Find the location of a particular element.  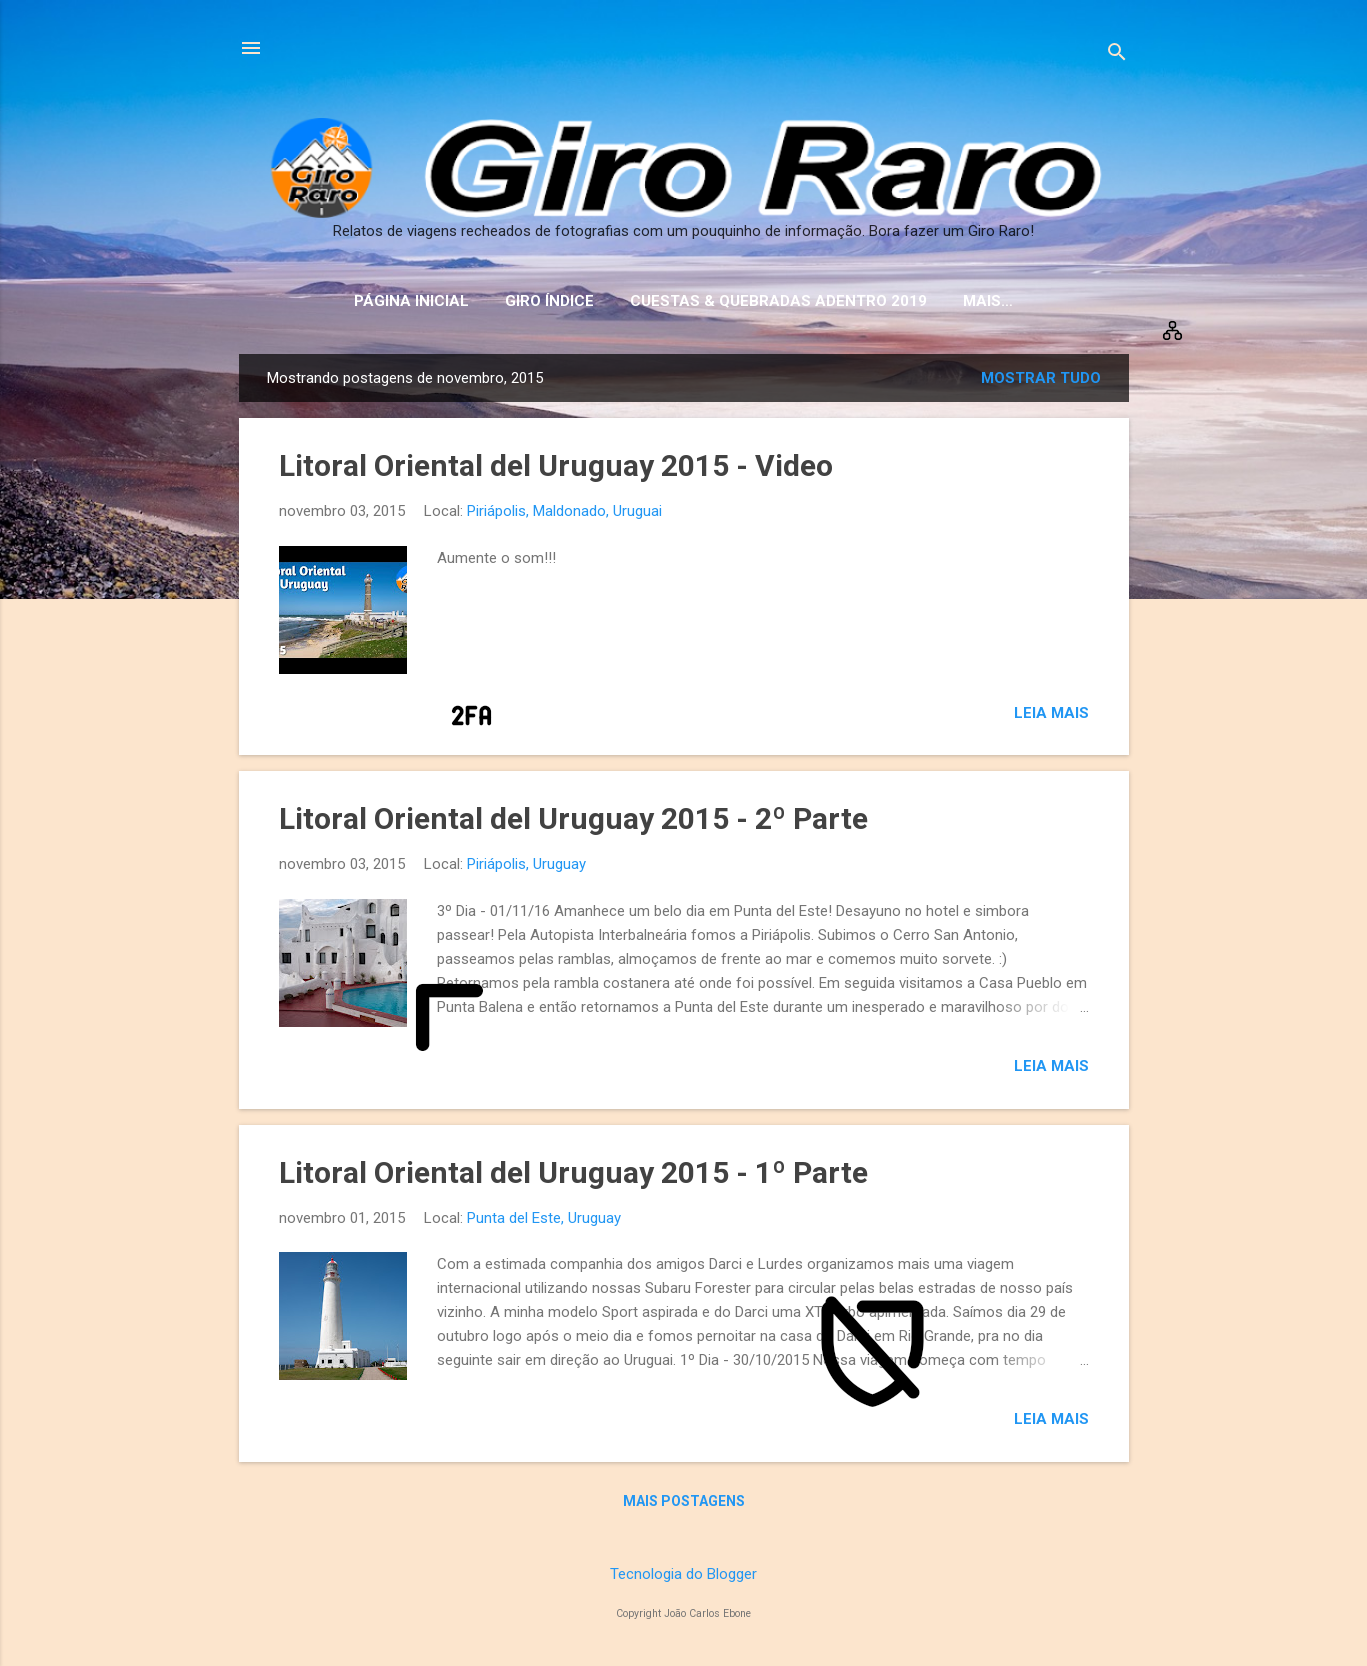

security or protection is disabled is located at coordinates (872, 1347).